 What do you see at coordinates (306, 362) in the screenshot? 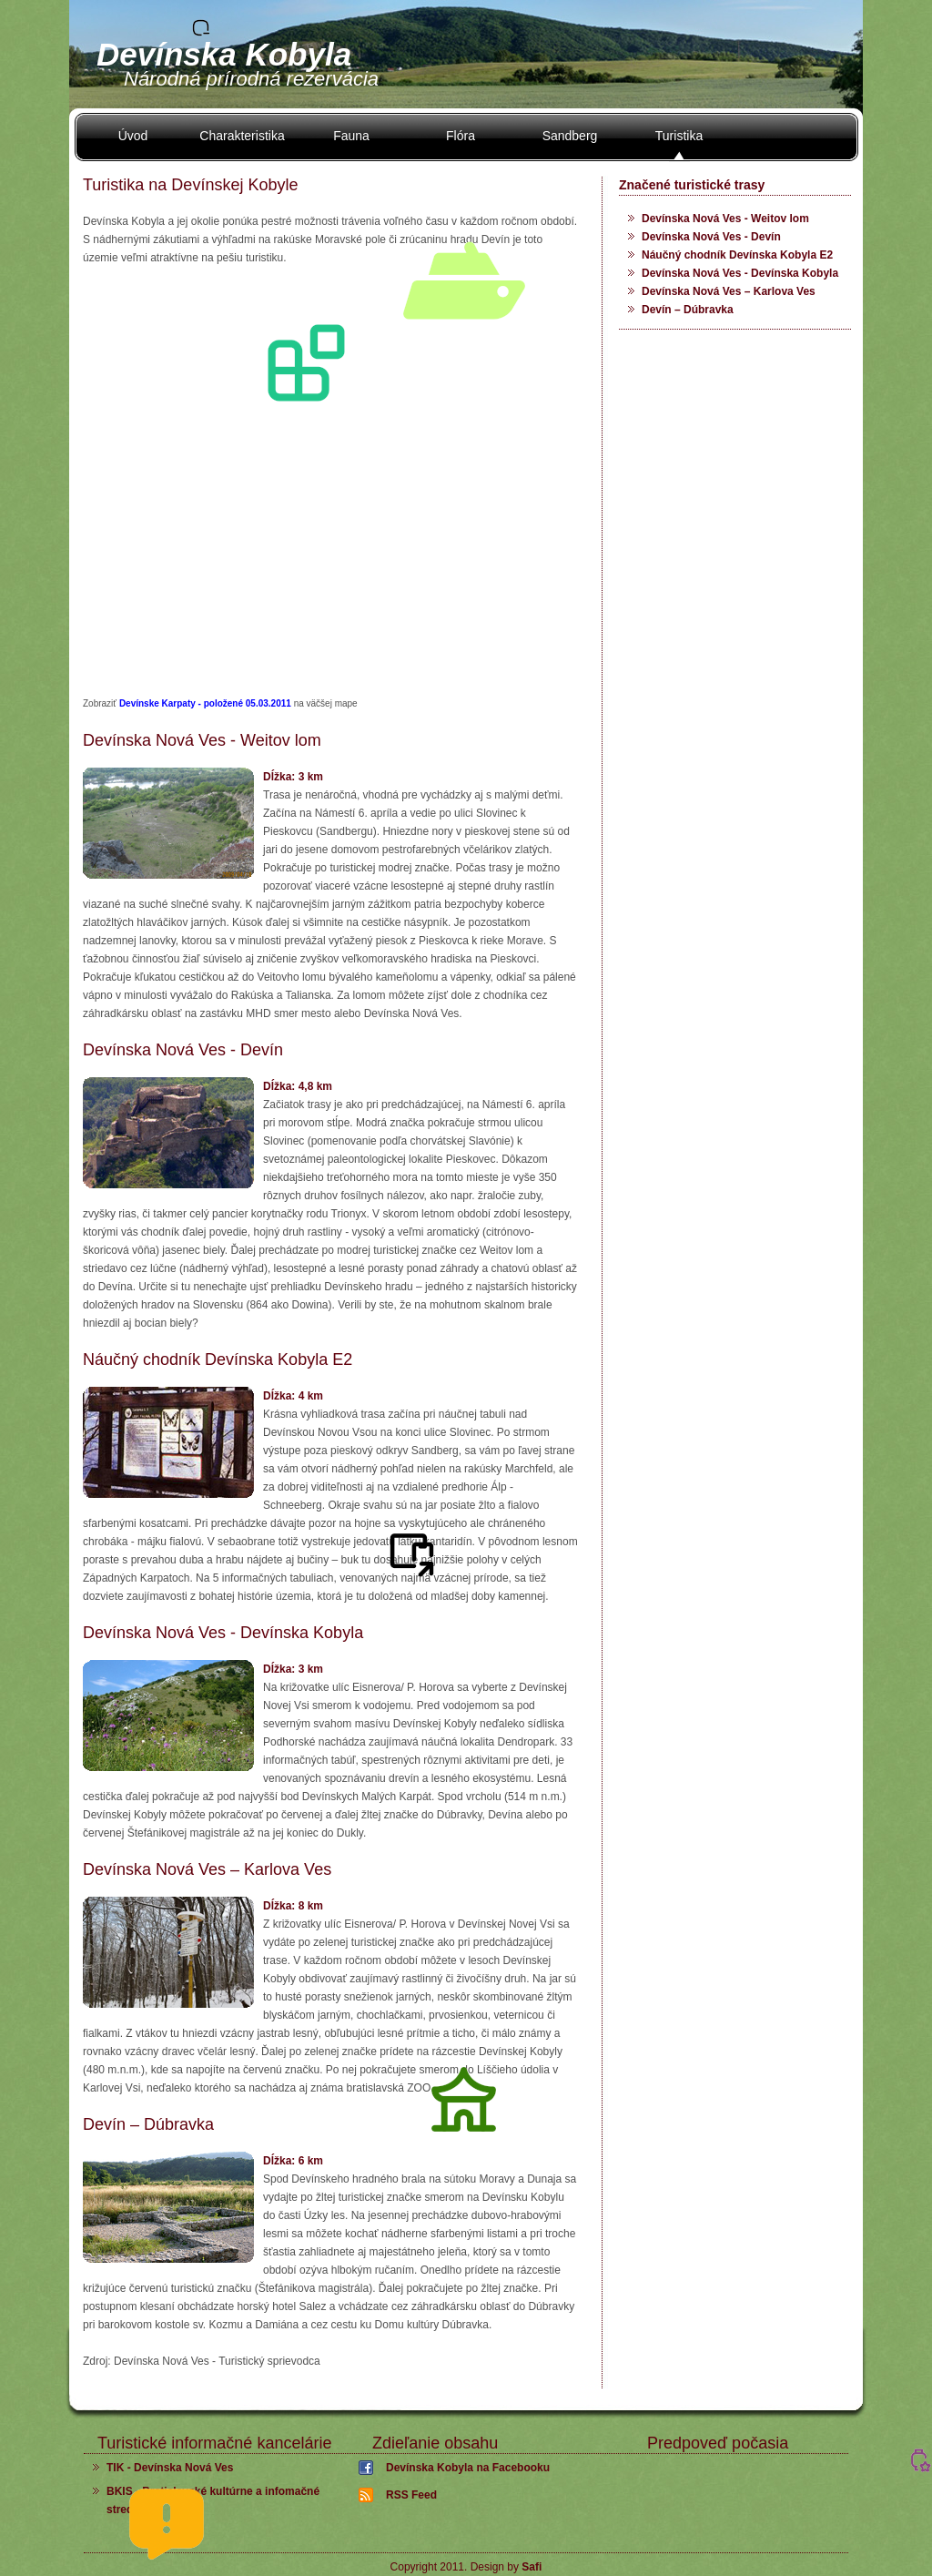
I see `access modular components or building blocks` at bounding box center [306, 362].